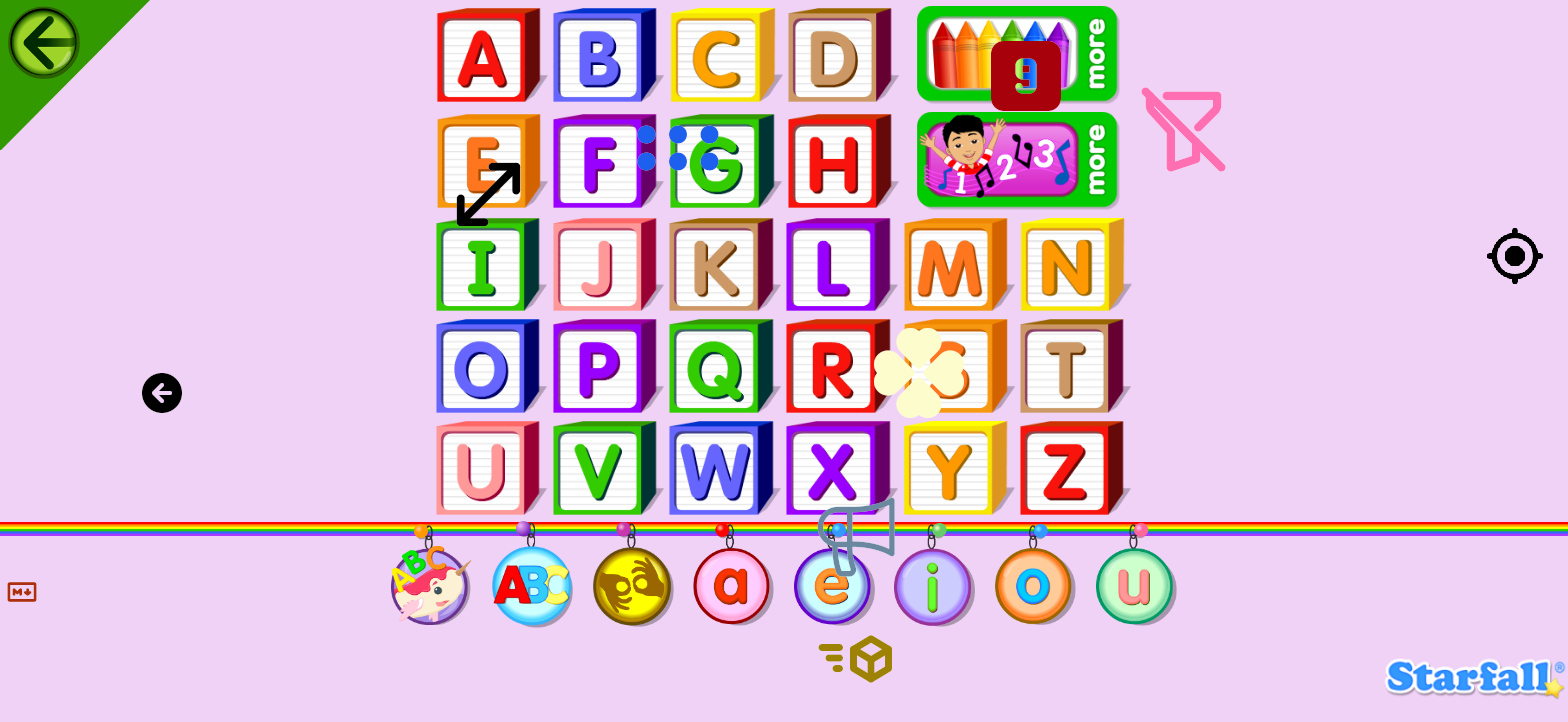  What do you see at coordinates (919, 373) in the screenshot?
I see `indicates a lucky or bonus feature` at bounding box center [919, 373].